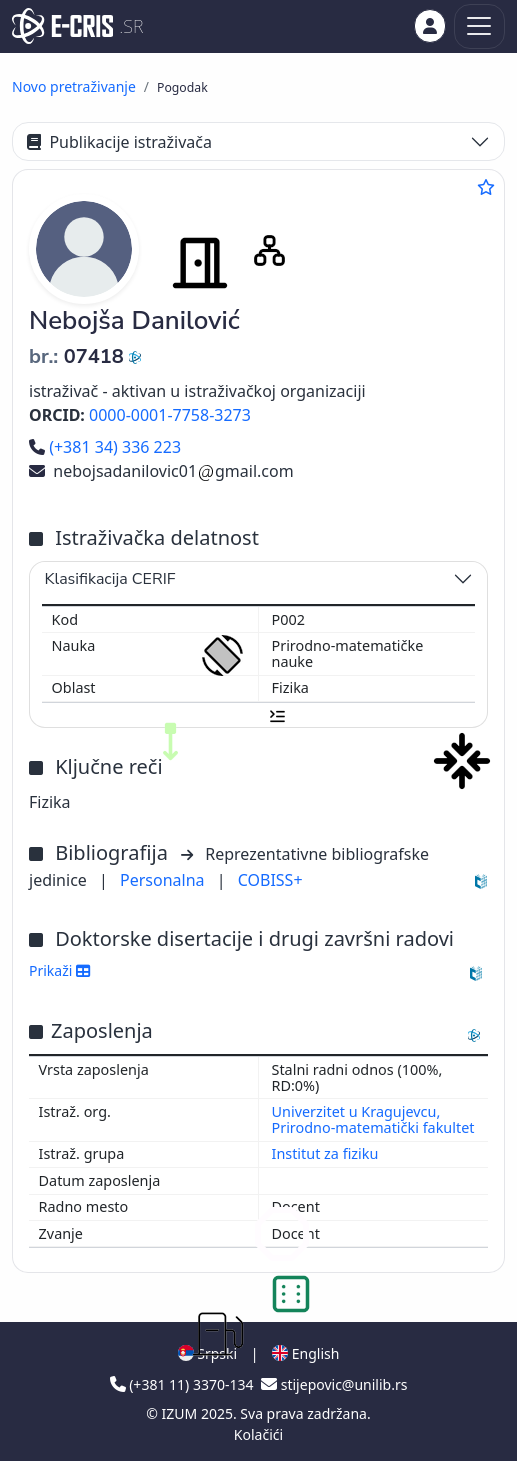 This screenshot has width=517, height=1461. Describe the element at coordinates (216, 1334) in the screenshot. I see `find nearby gas stations` at that location.